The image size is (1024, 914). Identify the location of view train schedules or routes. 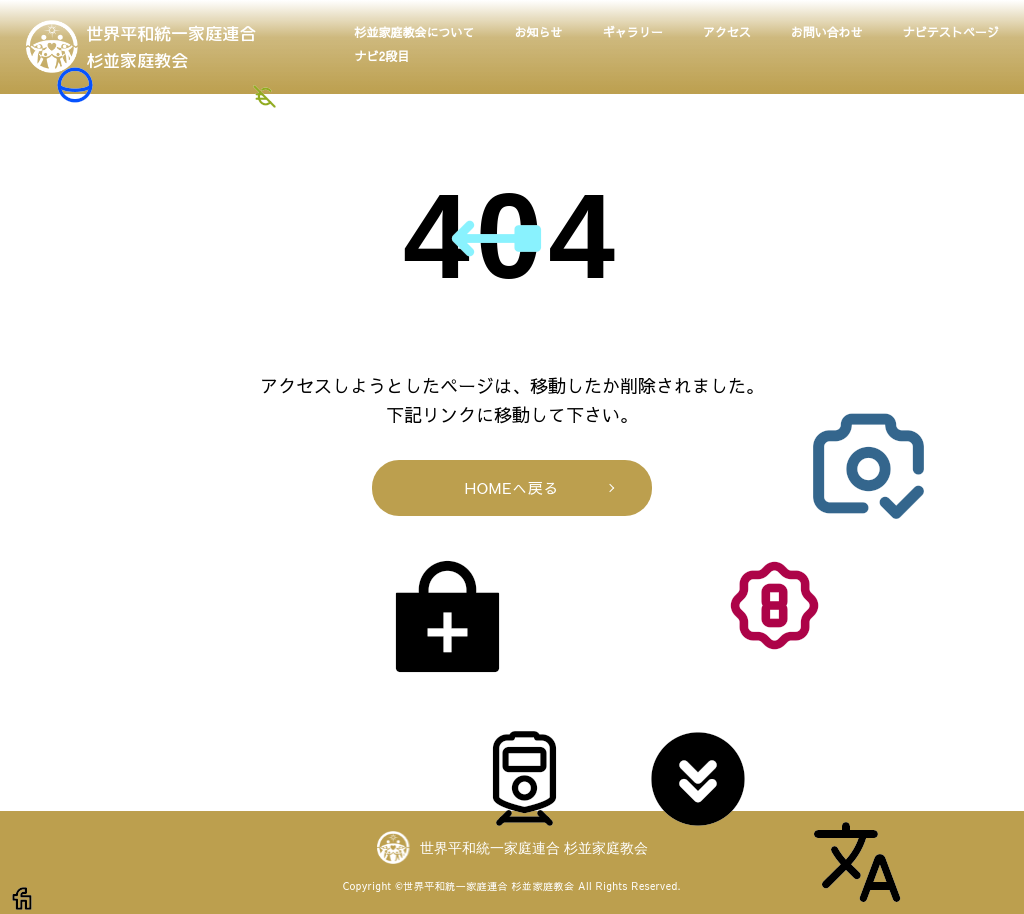
(524, 778).